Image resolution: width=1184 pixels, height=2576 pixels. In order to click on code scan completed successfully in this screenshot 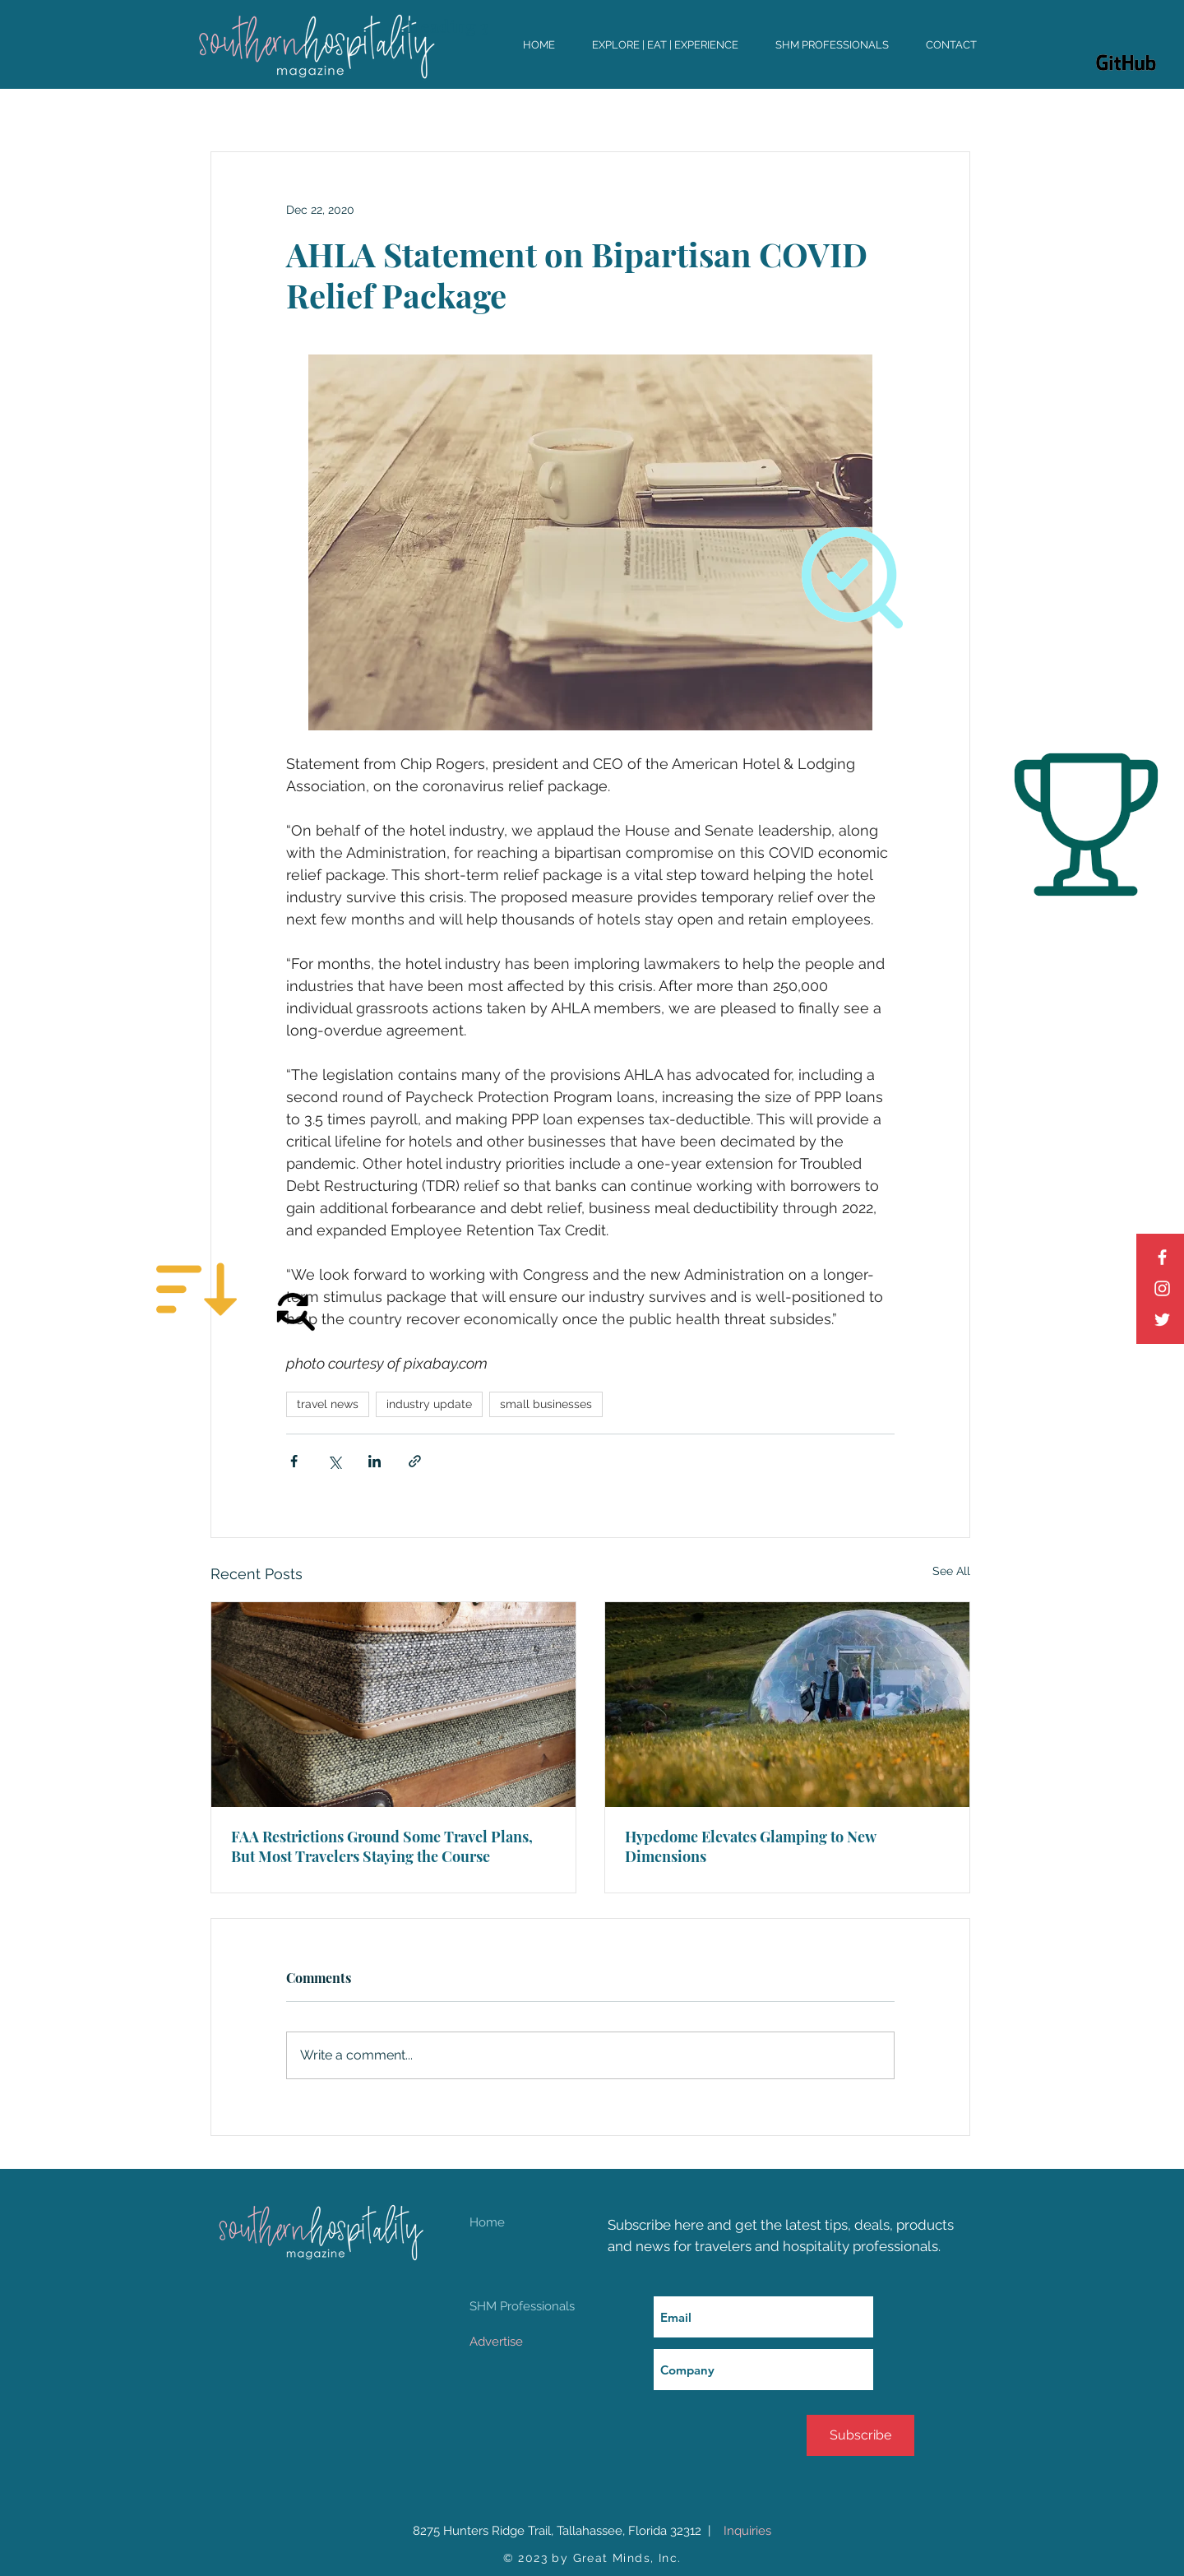, I will do `click(852, 577)`.